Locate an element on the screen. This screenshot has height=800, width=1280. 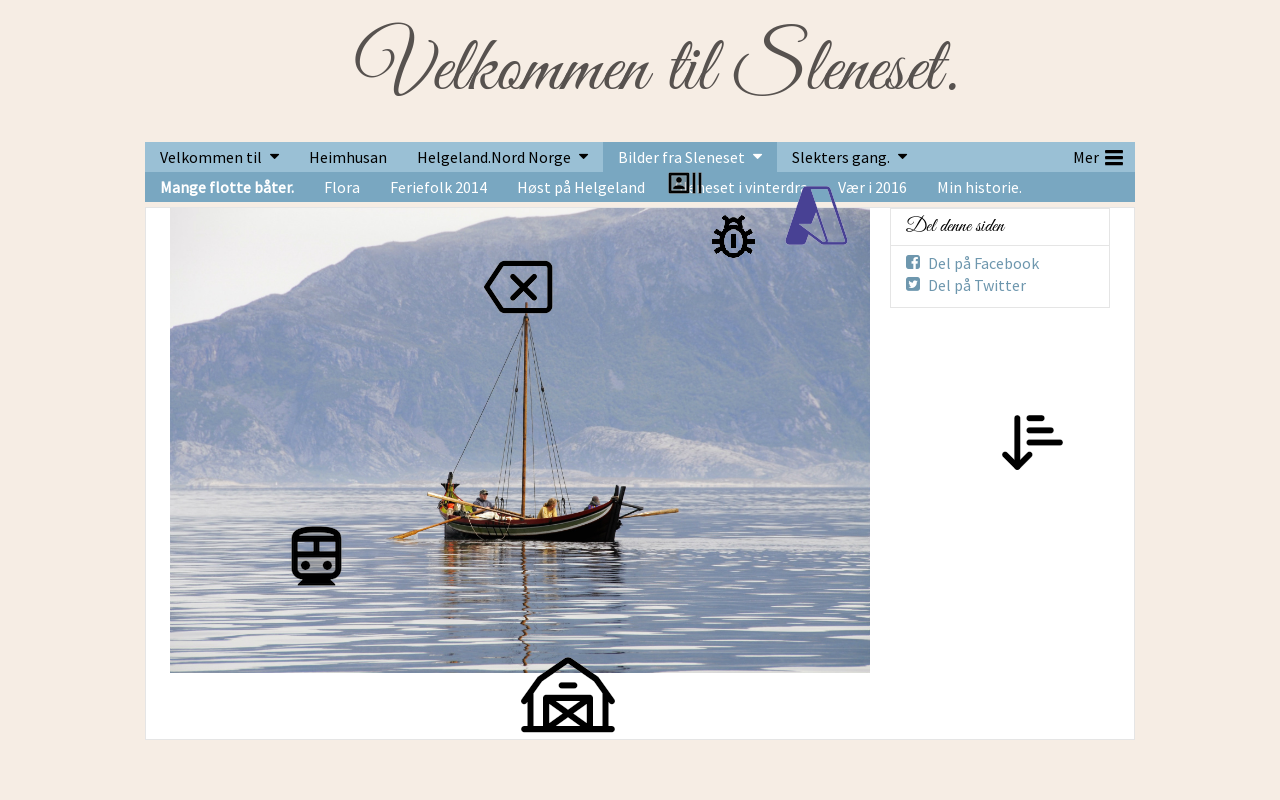
get public transit directions is located at coordinates (316, 557).